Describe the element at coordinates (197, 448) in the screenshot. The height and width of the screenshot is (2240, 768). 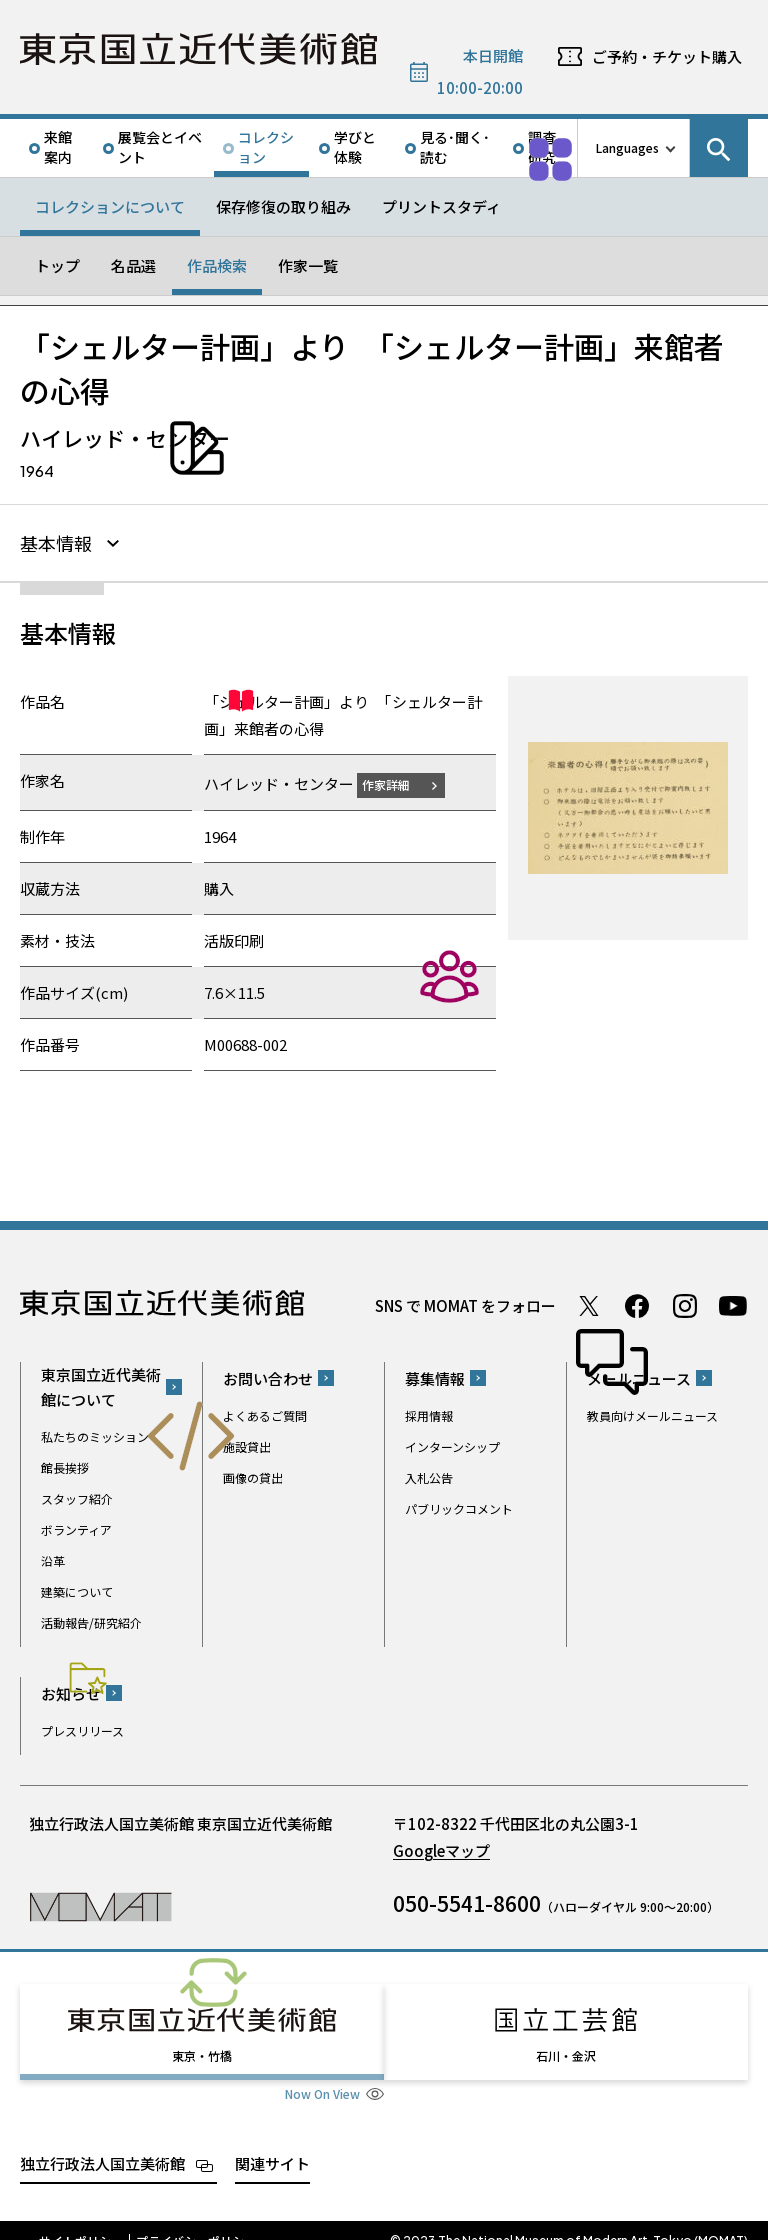
I see `select a color or theme` at that location.